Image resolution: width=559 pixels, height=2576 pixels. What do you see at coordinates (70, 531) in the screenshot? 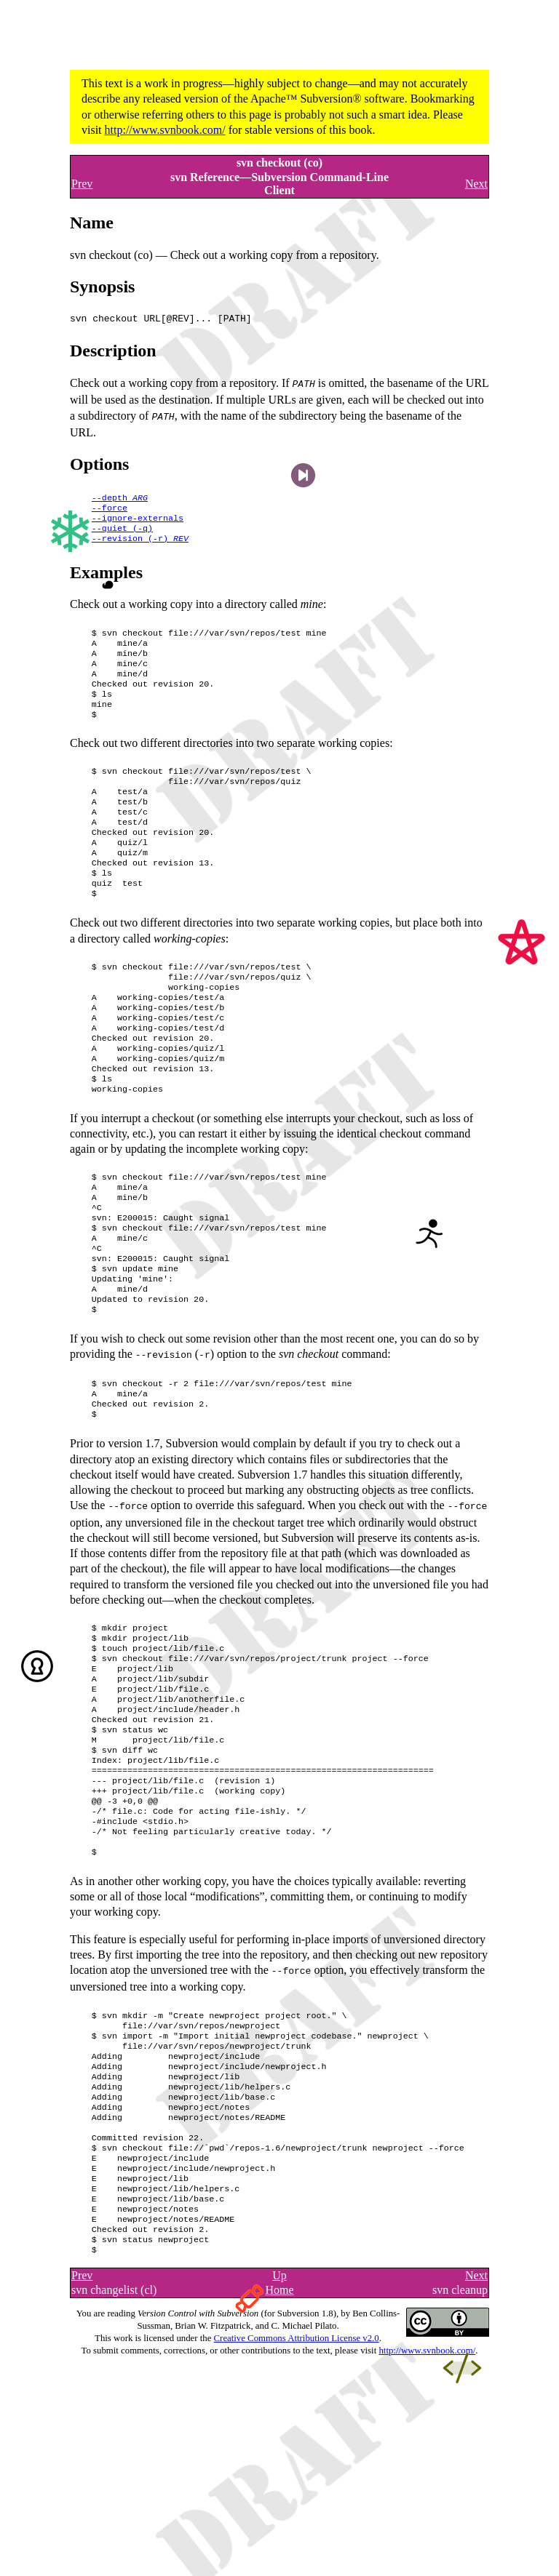
I see `indicates cold or winter weather conditions` at bounding box center [70, 531].